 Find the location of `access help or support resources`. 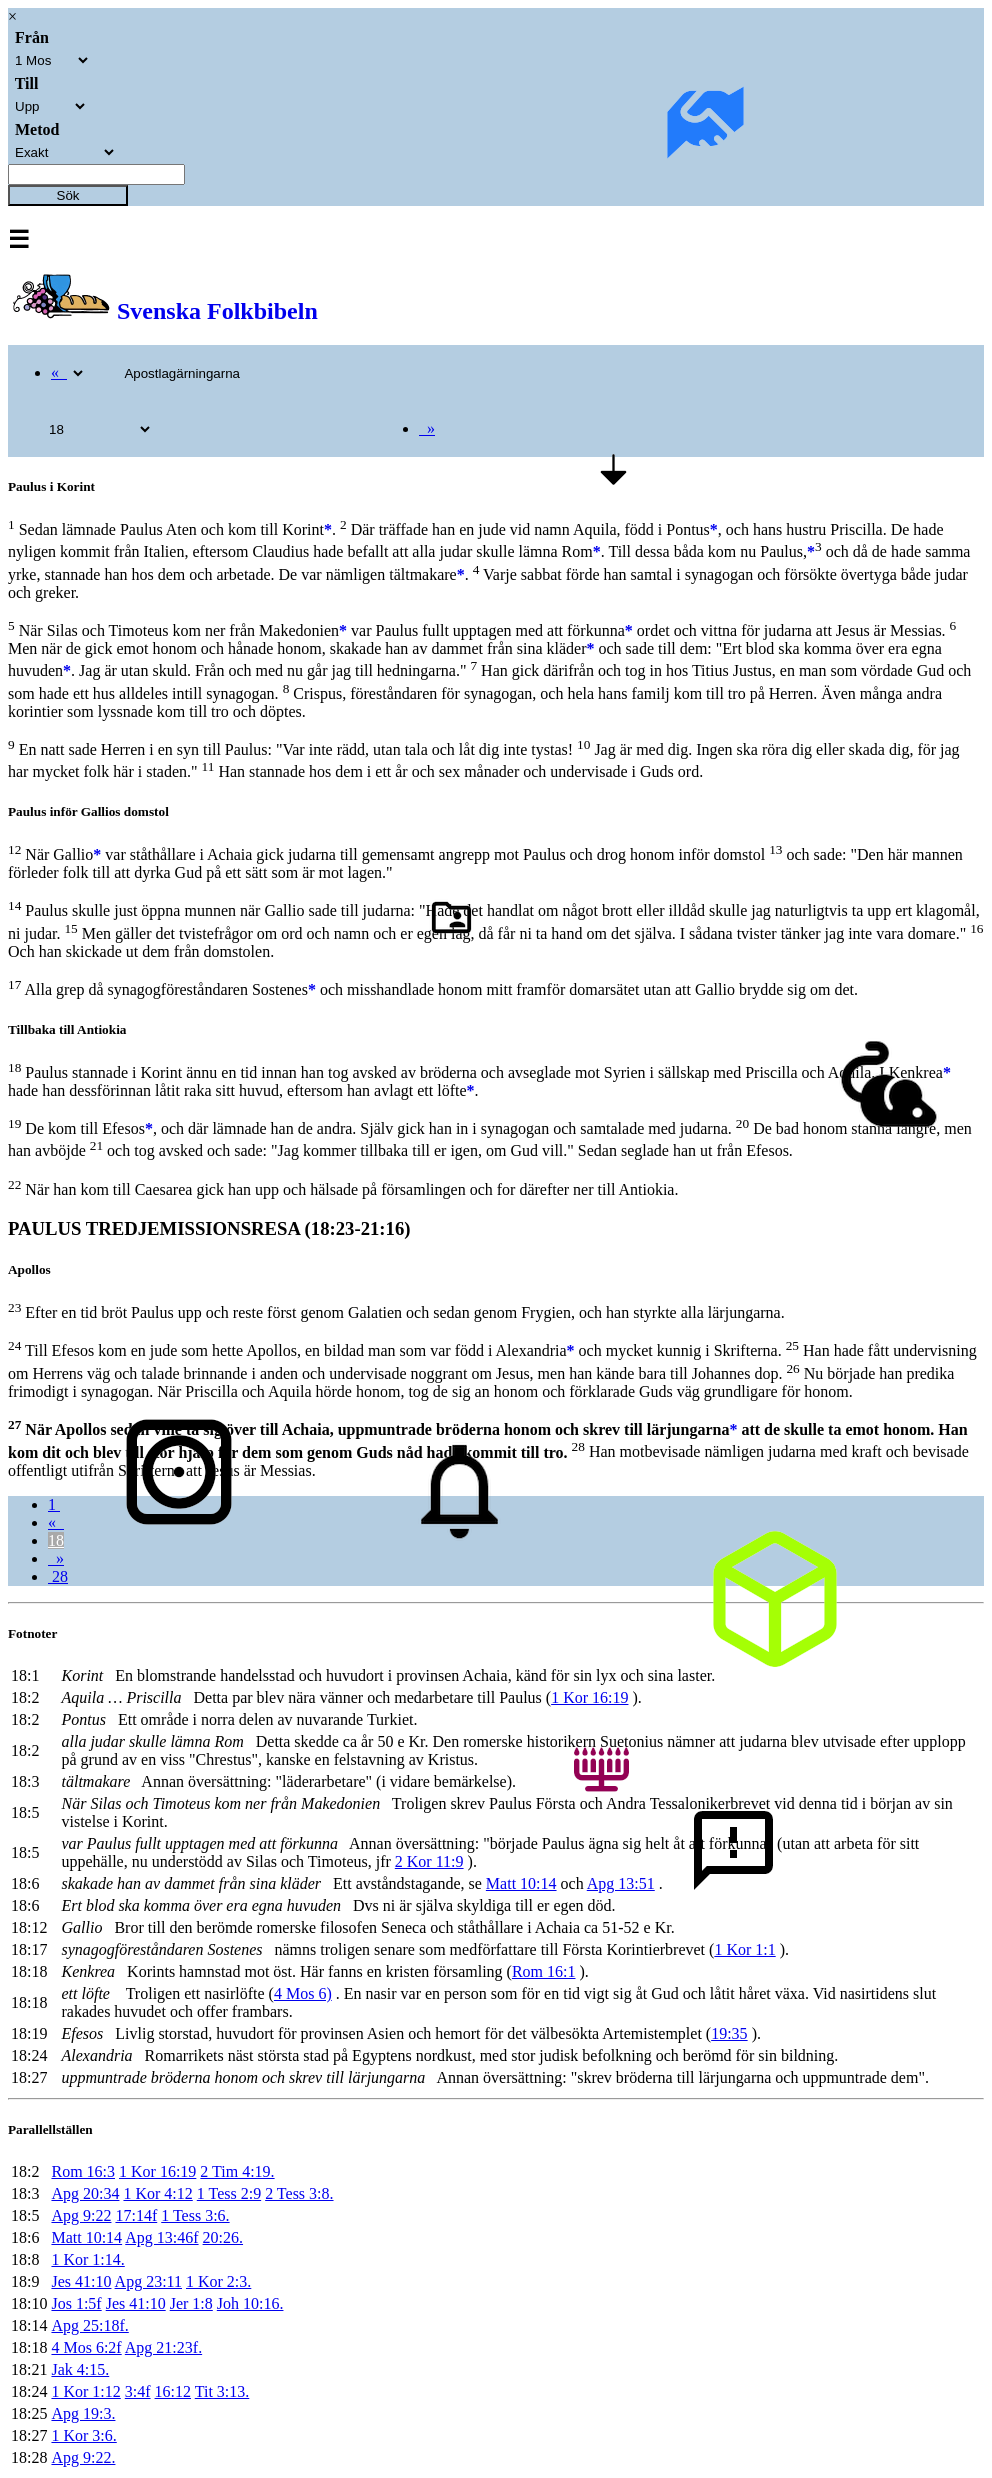

access help or support resources is located at coordinates (705, 120).